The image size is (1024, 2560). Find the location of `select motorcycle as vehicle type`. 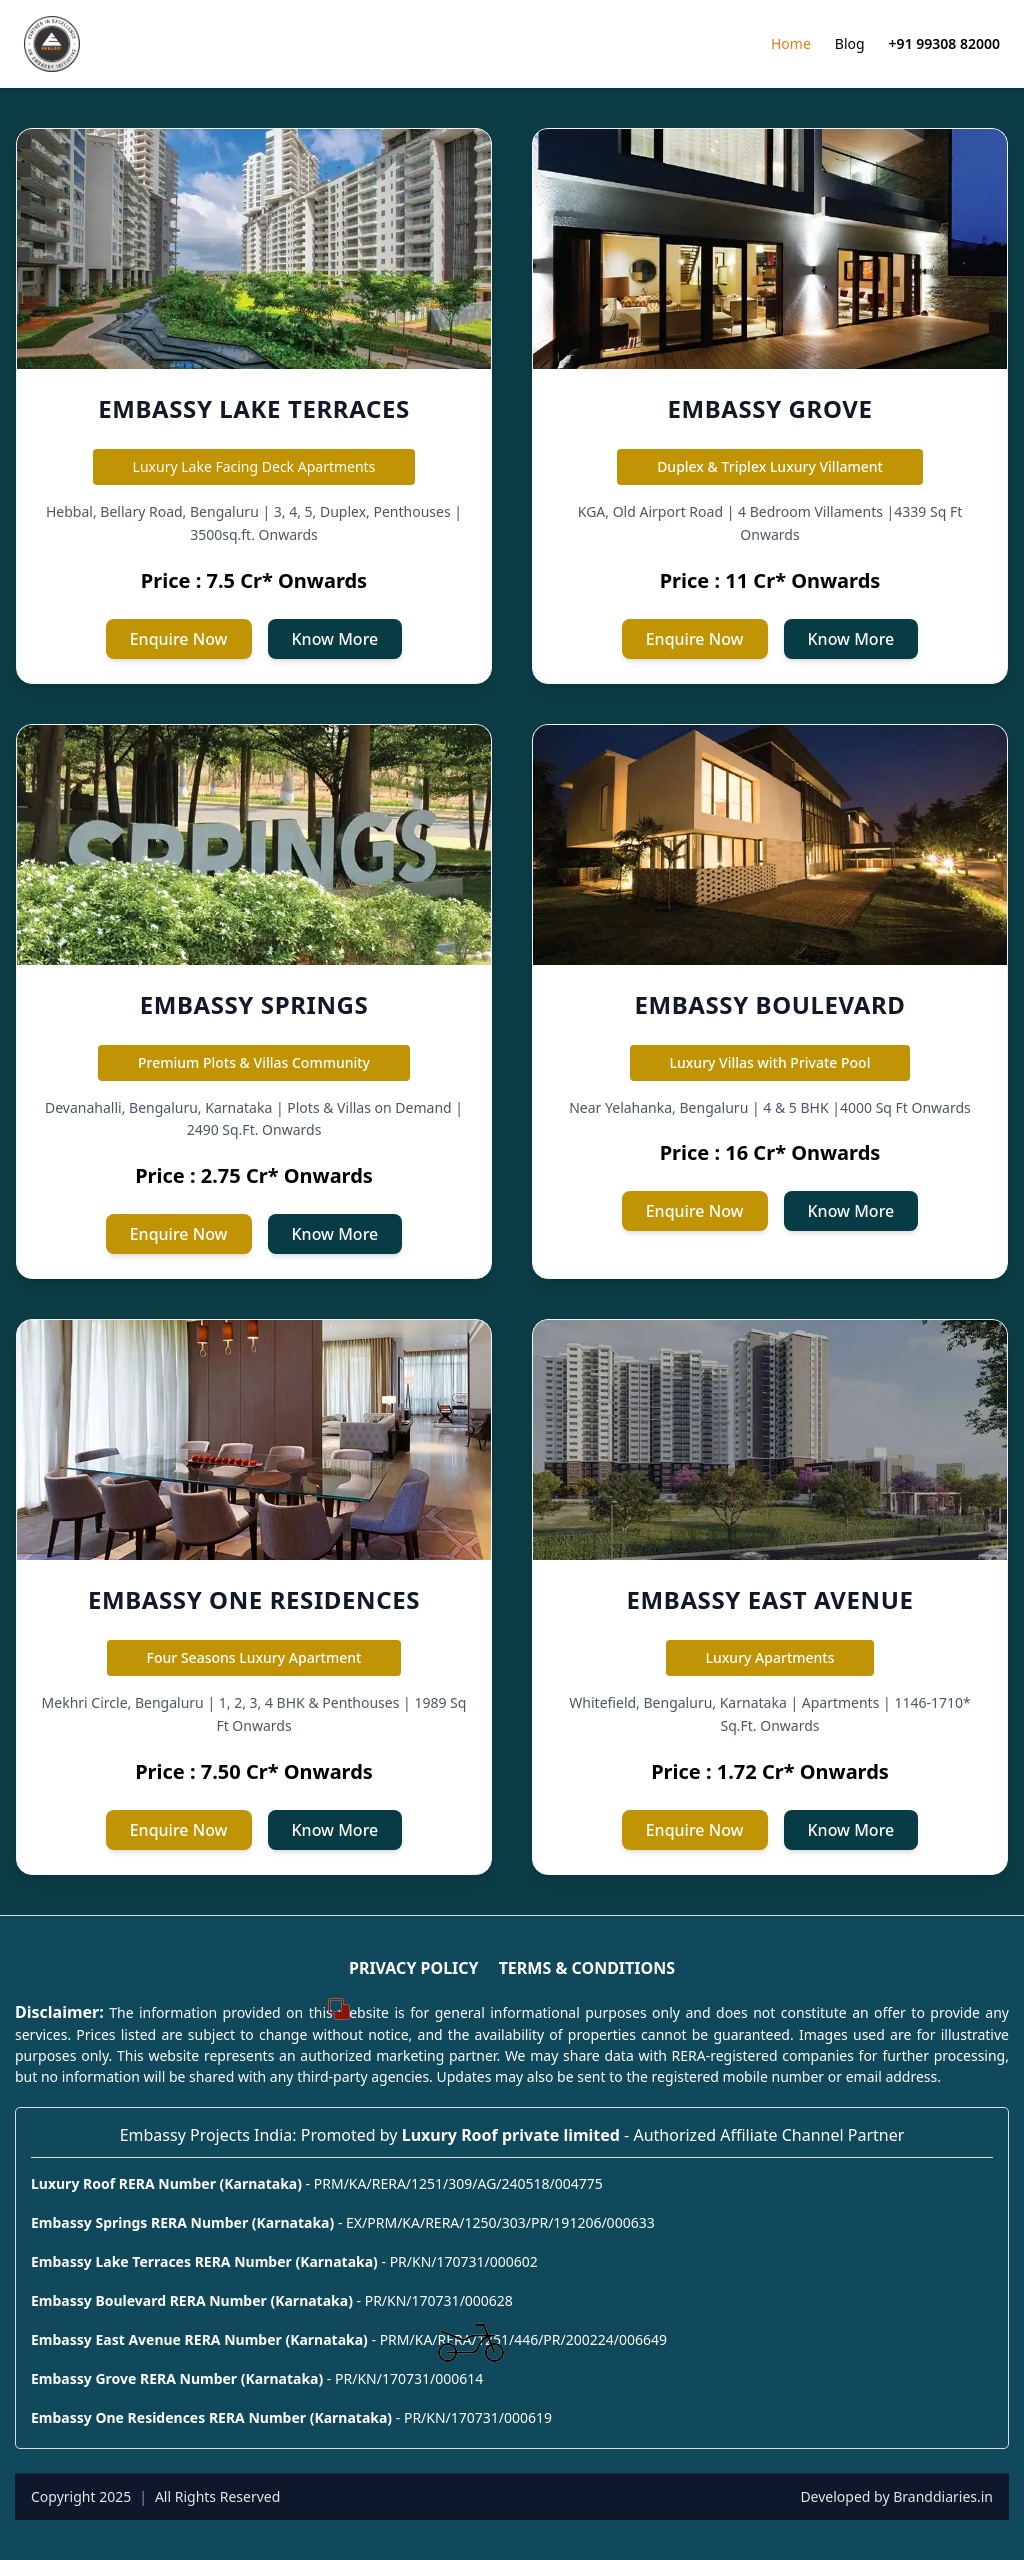

select motorcycle as vehicle type is located at coordinates (471, 2344).